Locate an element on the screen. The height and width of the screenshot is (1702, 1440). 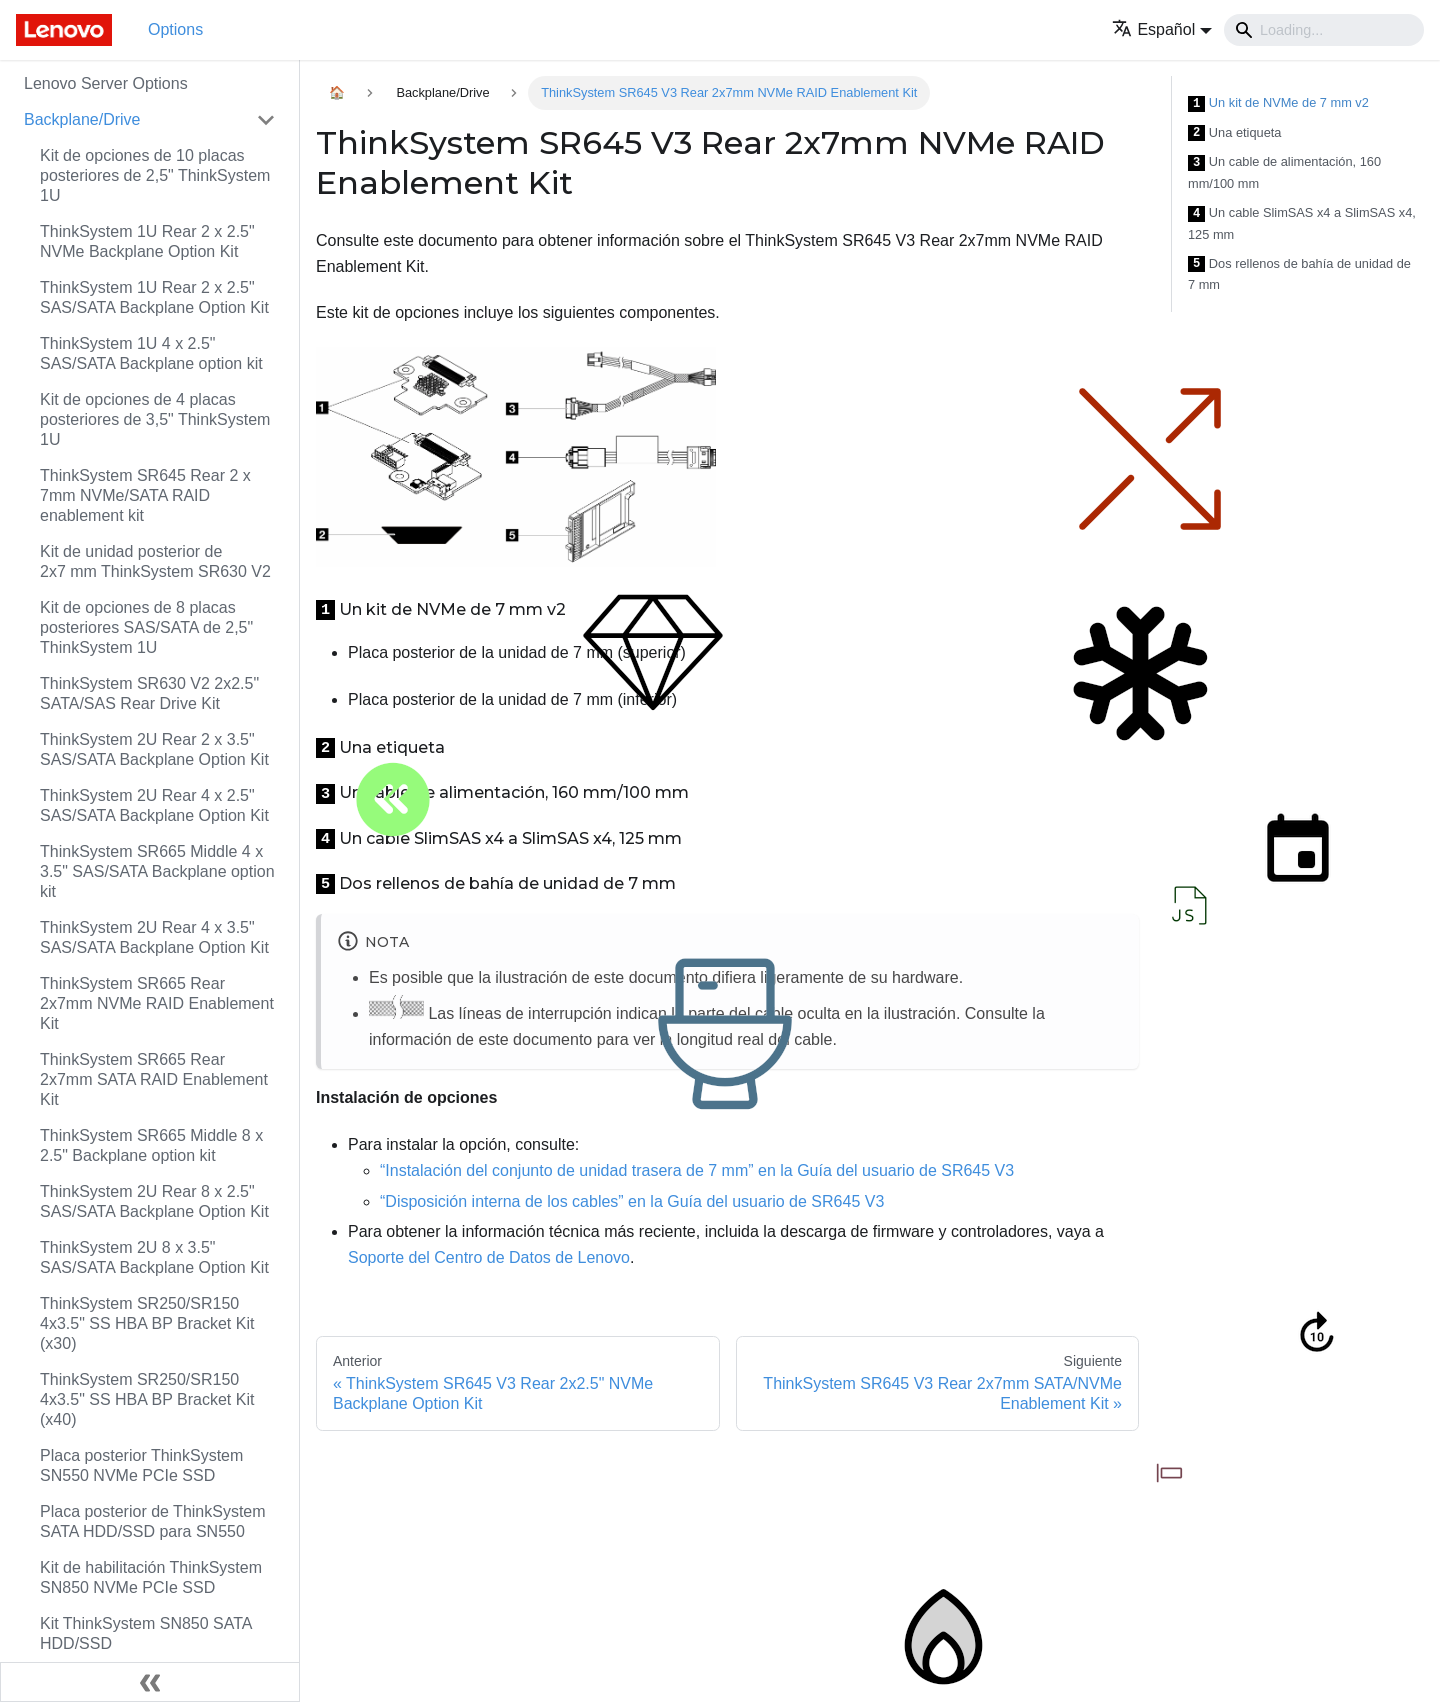
shuffle or randomize playback order is located at coordinates (1150, 459).